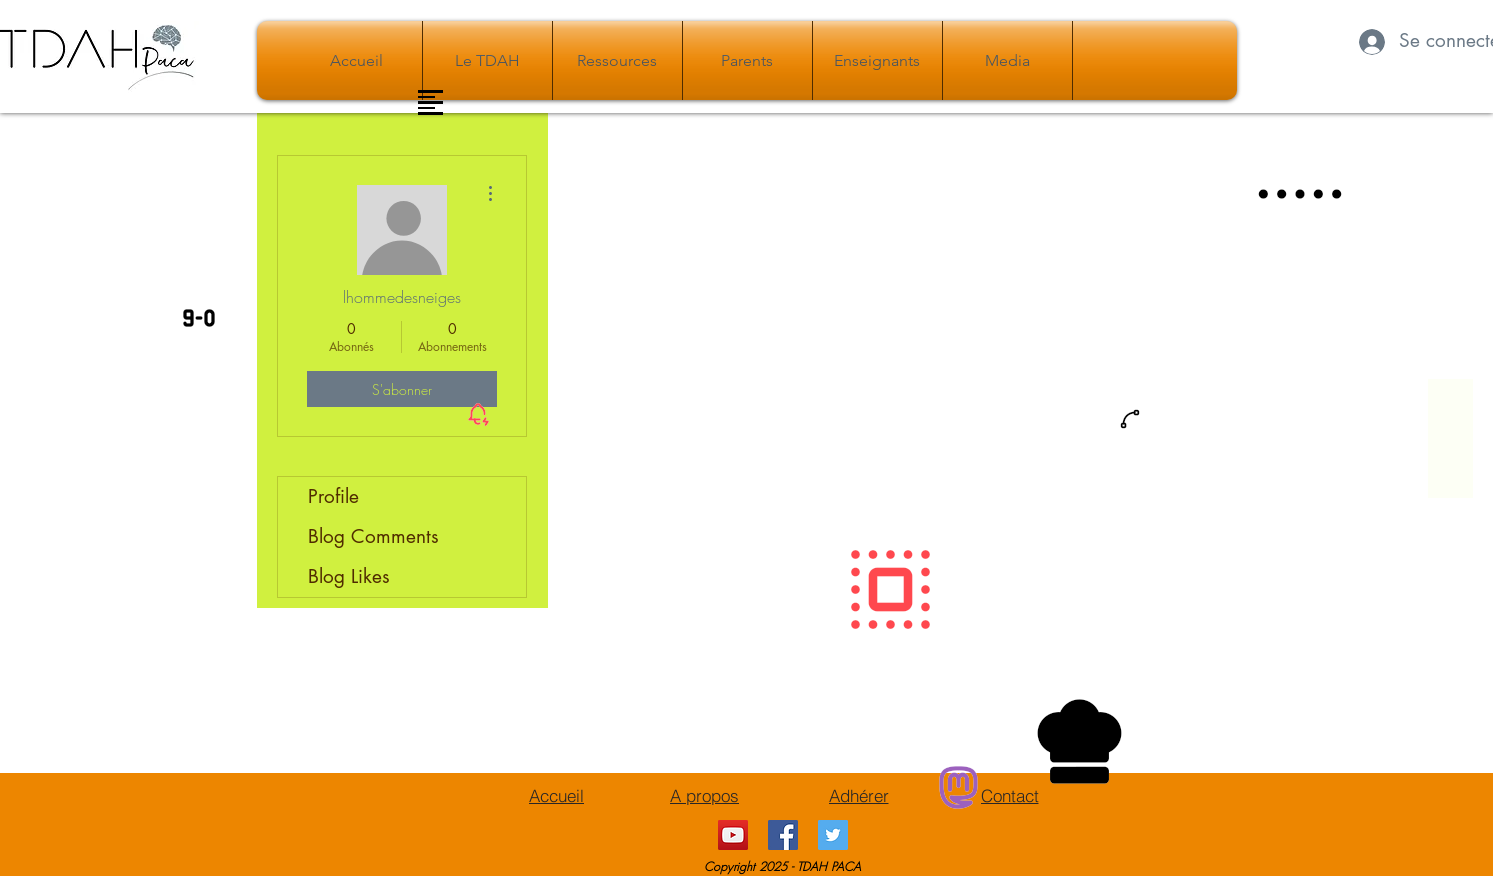 Image resolution: width=1493 pixels, height=876 pixels. I want to click on select all items in the current view, so click(890, 589).